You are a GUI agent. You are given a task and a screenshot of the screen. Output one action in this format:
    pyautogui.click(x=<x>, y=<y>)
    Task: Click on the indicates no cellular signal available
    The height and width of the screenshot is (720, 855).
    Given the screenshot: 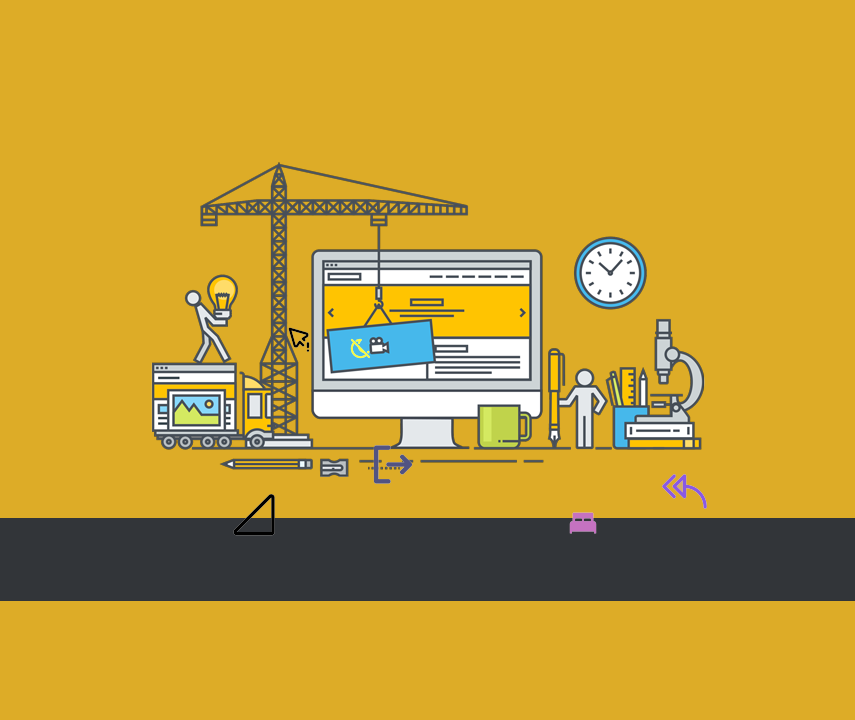 What is the action you would take?
    pyautogui.click(x=257, y=516)
    